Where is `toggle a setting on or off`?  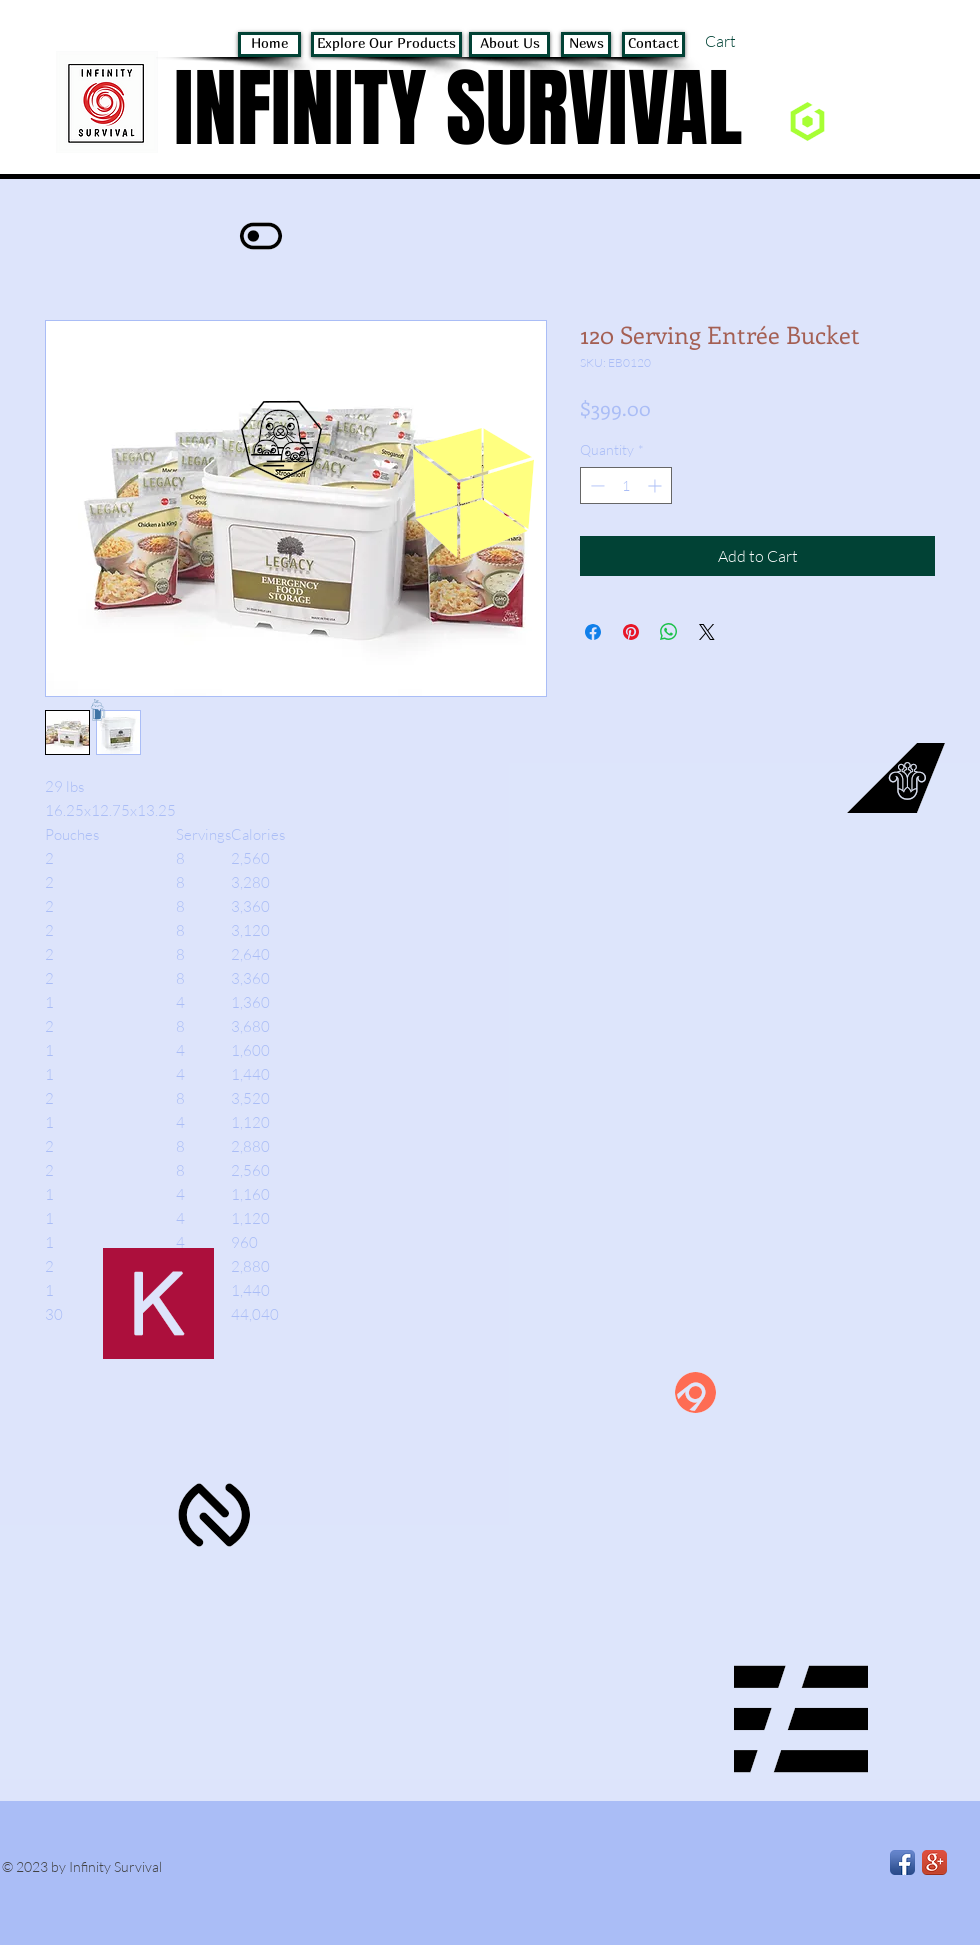
toggle a setting on or off is located at coordinates (261, 236).